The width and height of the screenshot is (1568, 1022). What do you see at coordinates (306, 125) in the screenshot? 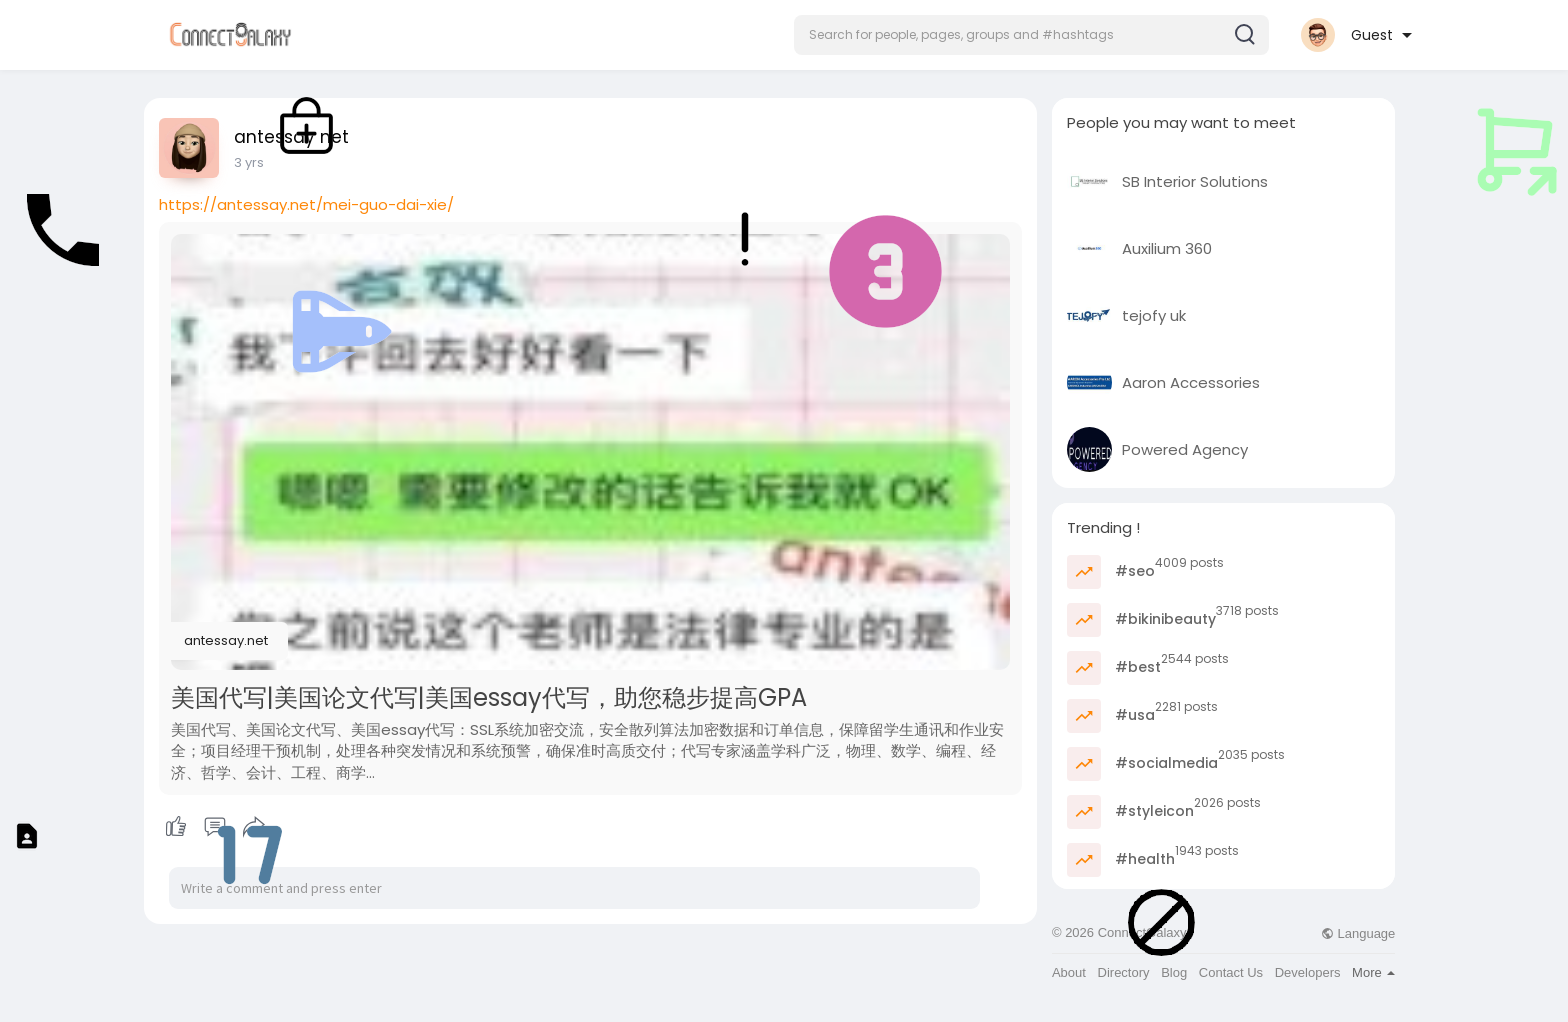
I see `add item to shopping bag` at bounding box center [306, 125].